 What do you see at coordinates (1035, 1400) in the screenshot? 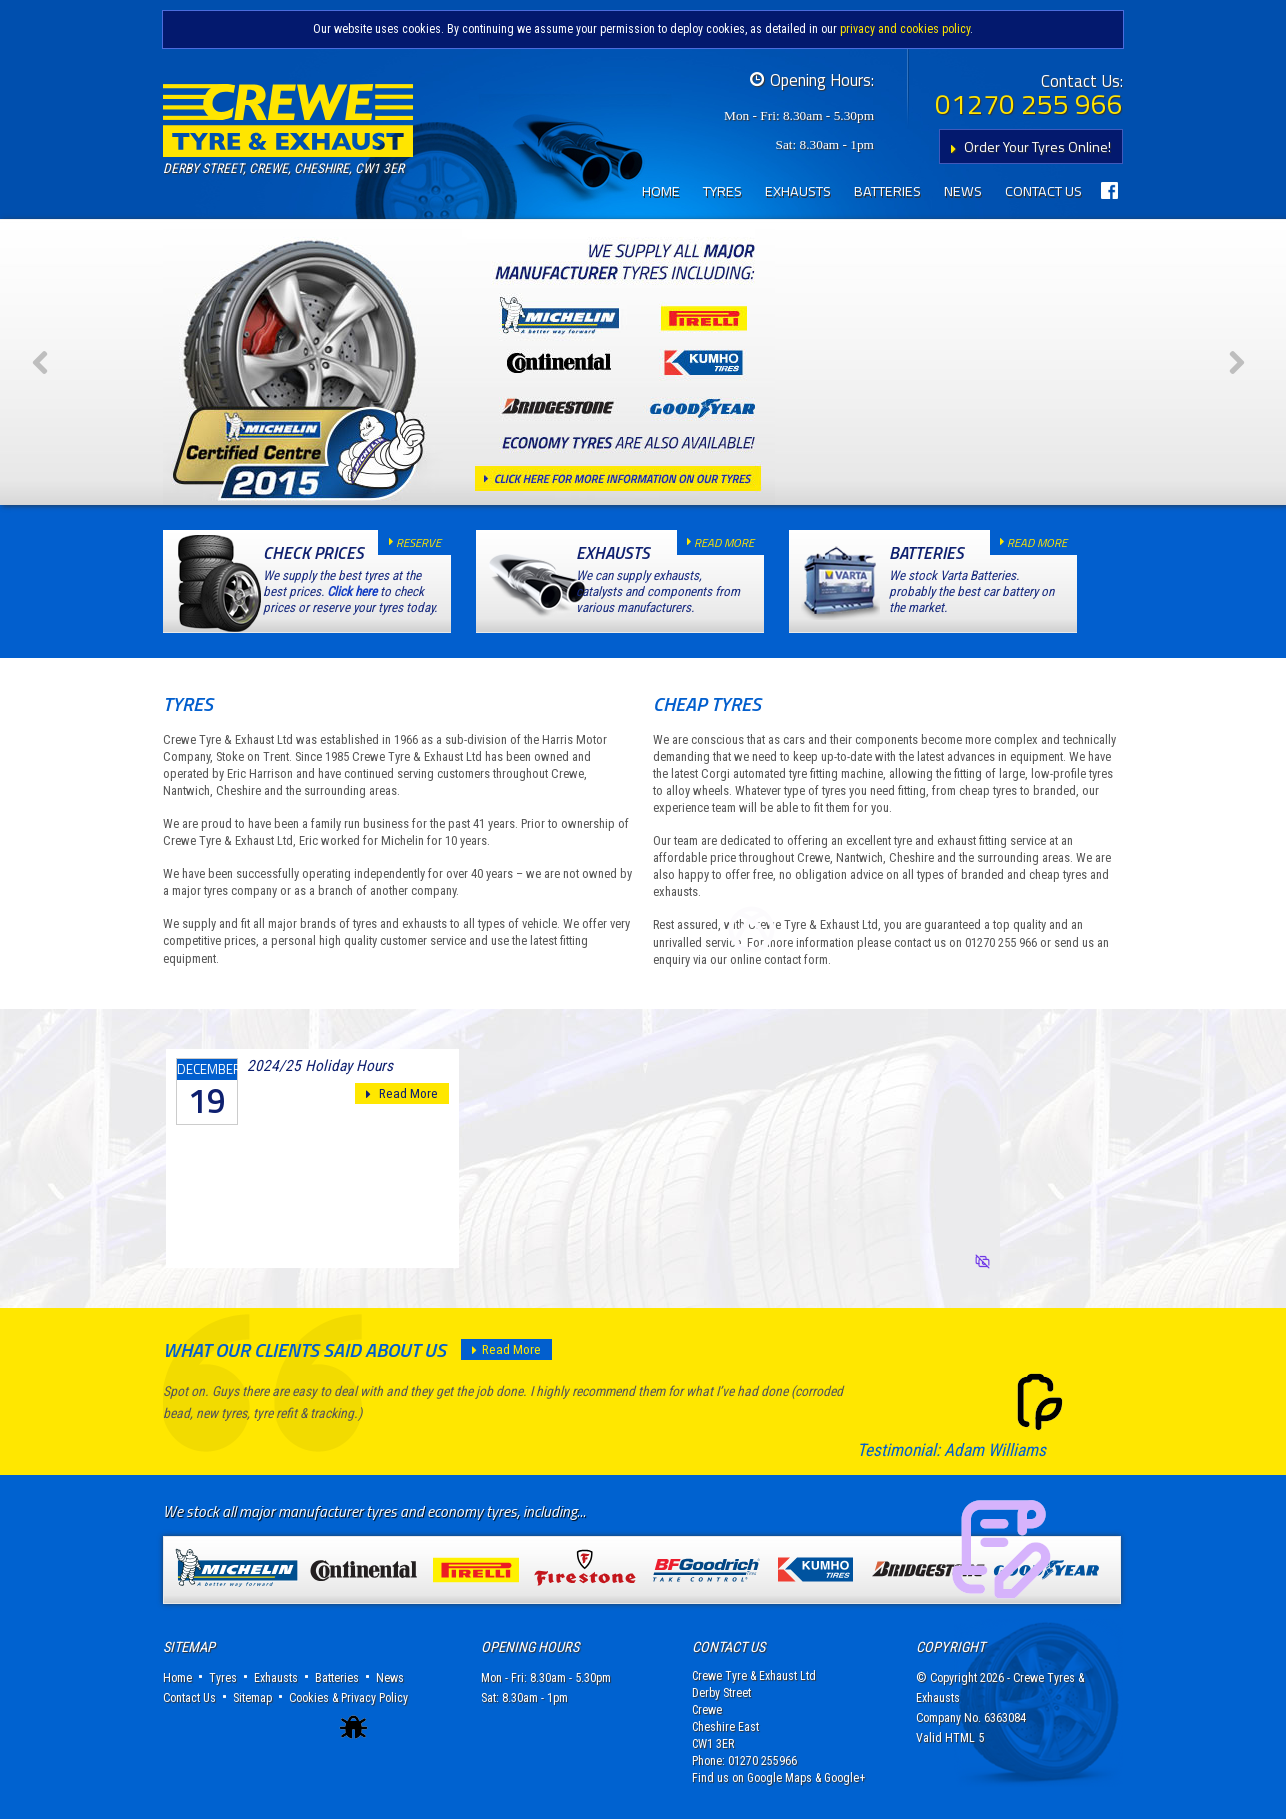
I see `battery eco mode enabled` at bounding box center [1035, 1400].